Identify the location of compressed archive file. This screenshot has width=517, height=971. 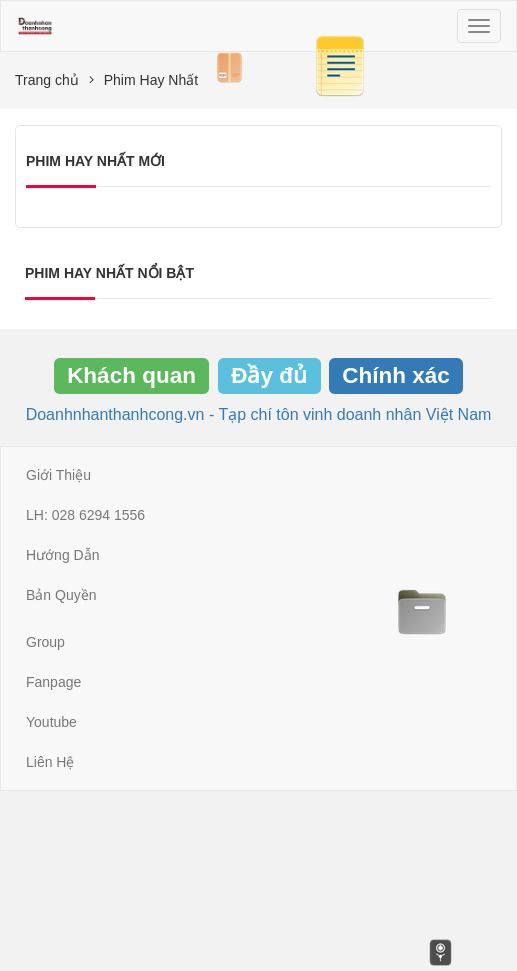
(229, 67).